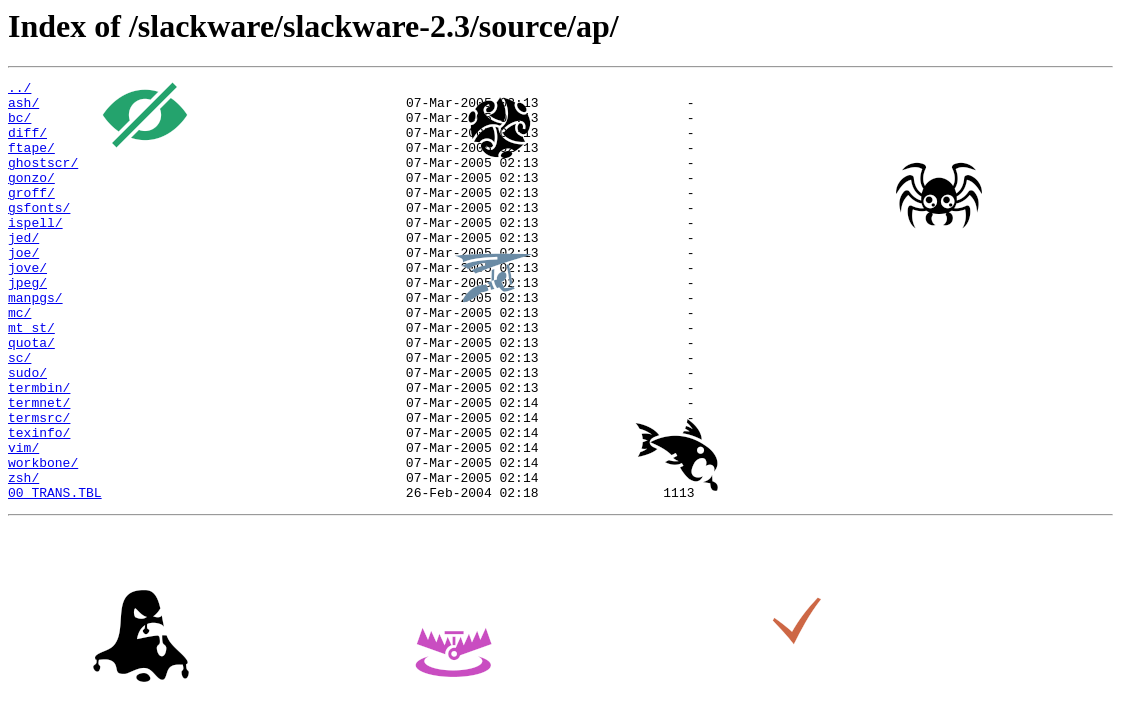 The height and width of the screenshot is (720, 1121). What do you see at coordinates (797, 621) in the screenshot?
I see `confirm or complete an action` at bounding box center [797, 621].